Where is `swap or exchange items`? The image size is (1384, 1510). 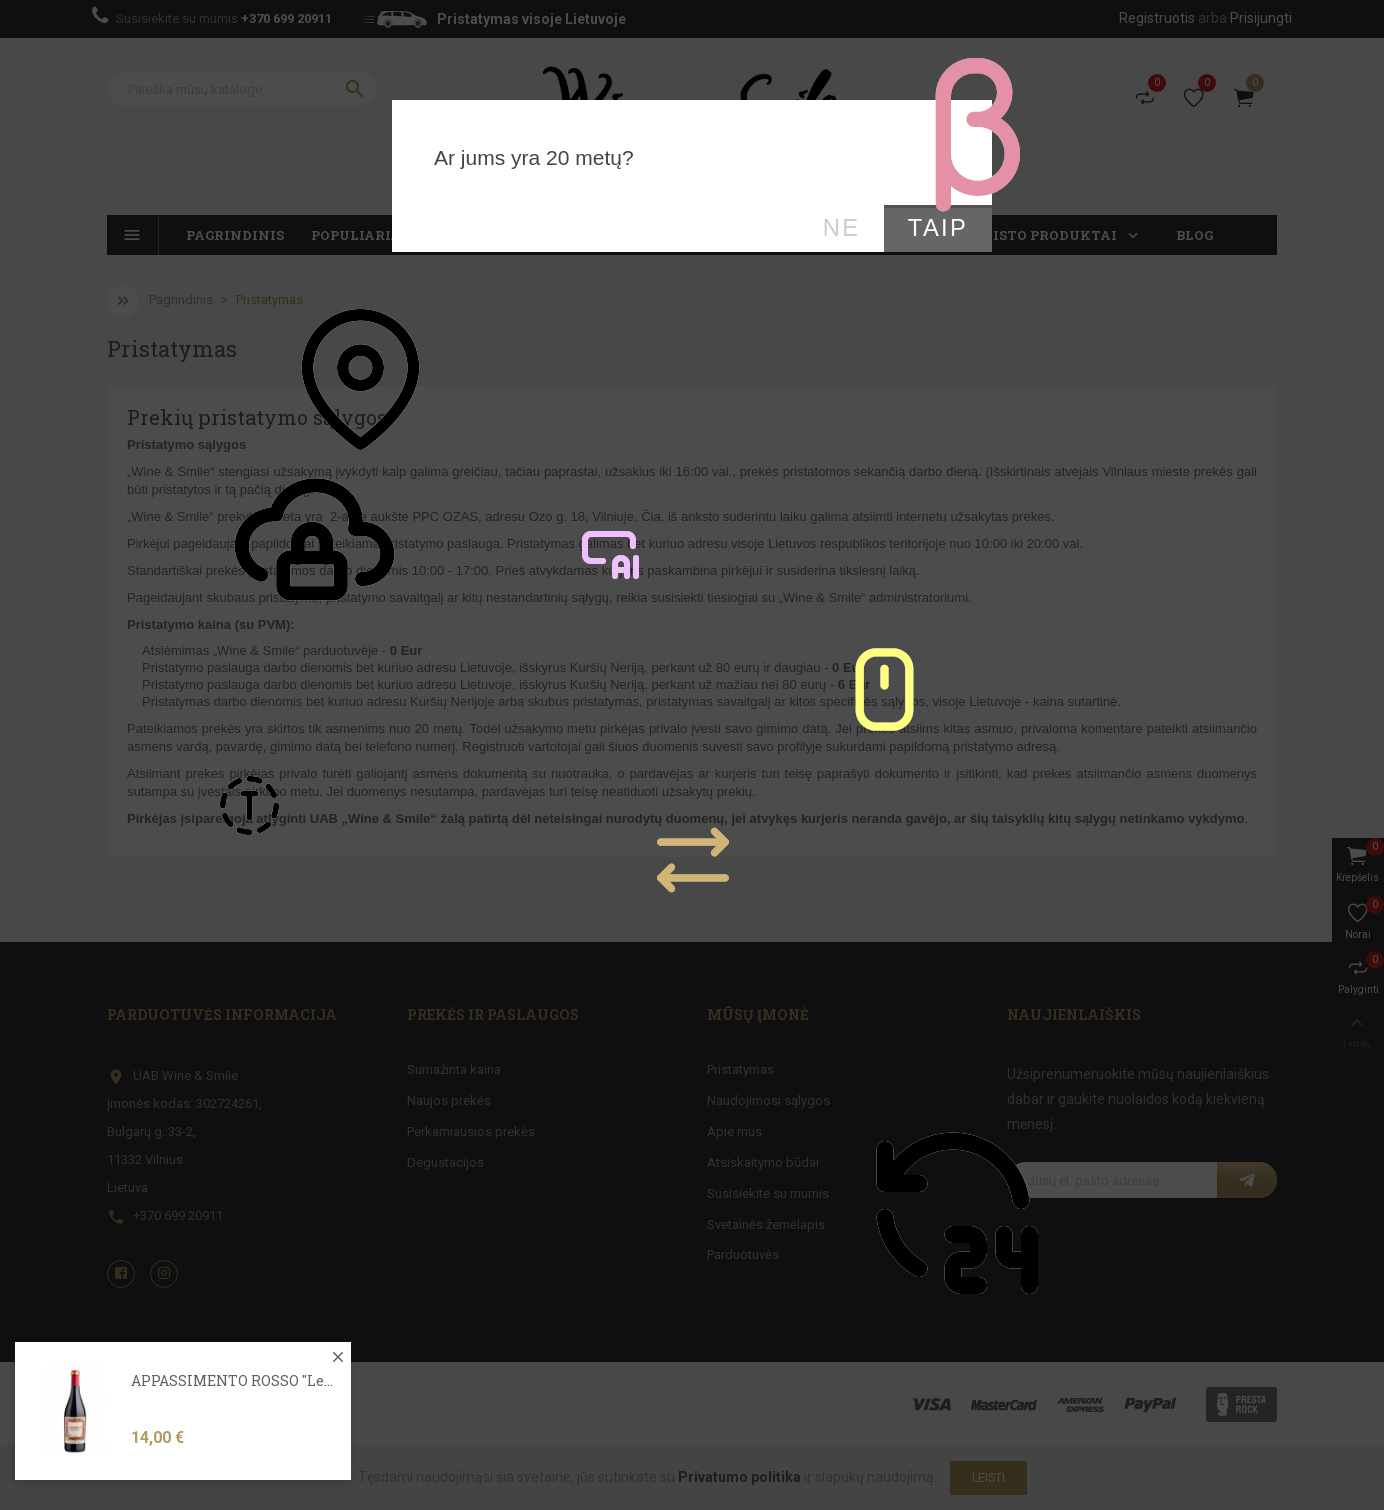 swap or exchange items is located at coordinates (693, 860).